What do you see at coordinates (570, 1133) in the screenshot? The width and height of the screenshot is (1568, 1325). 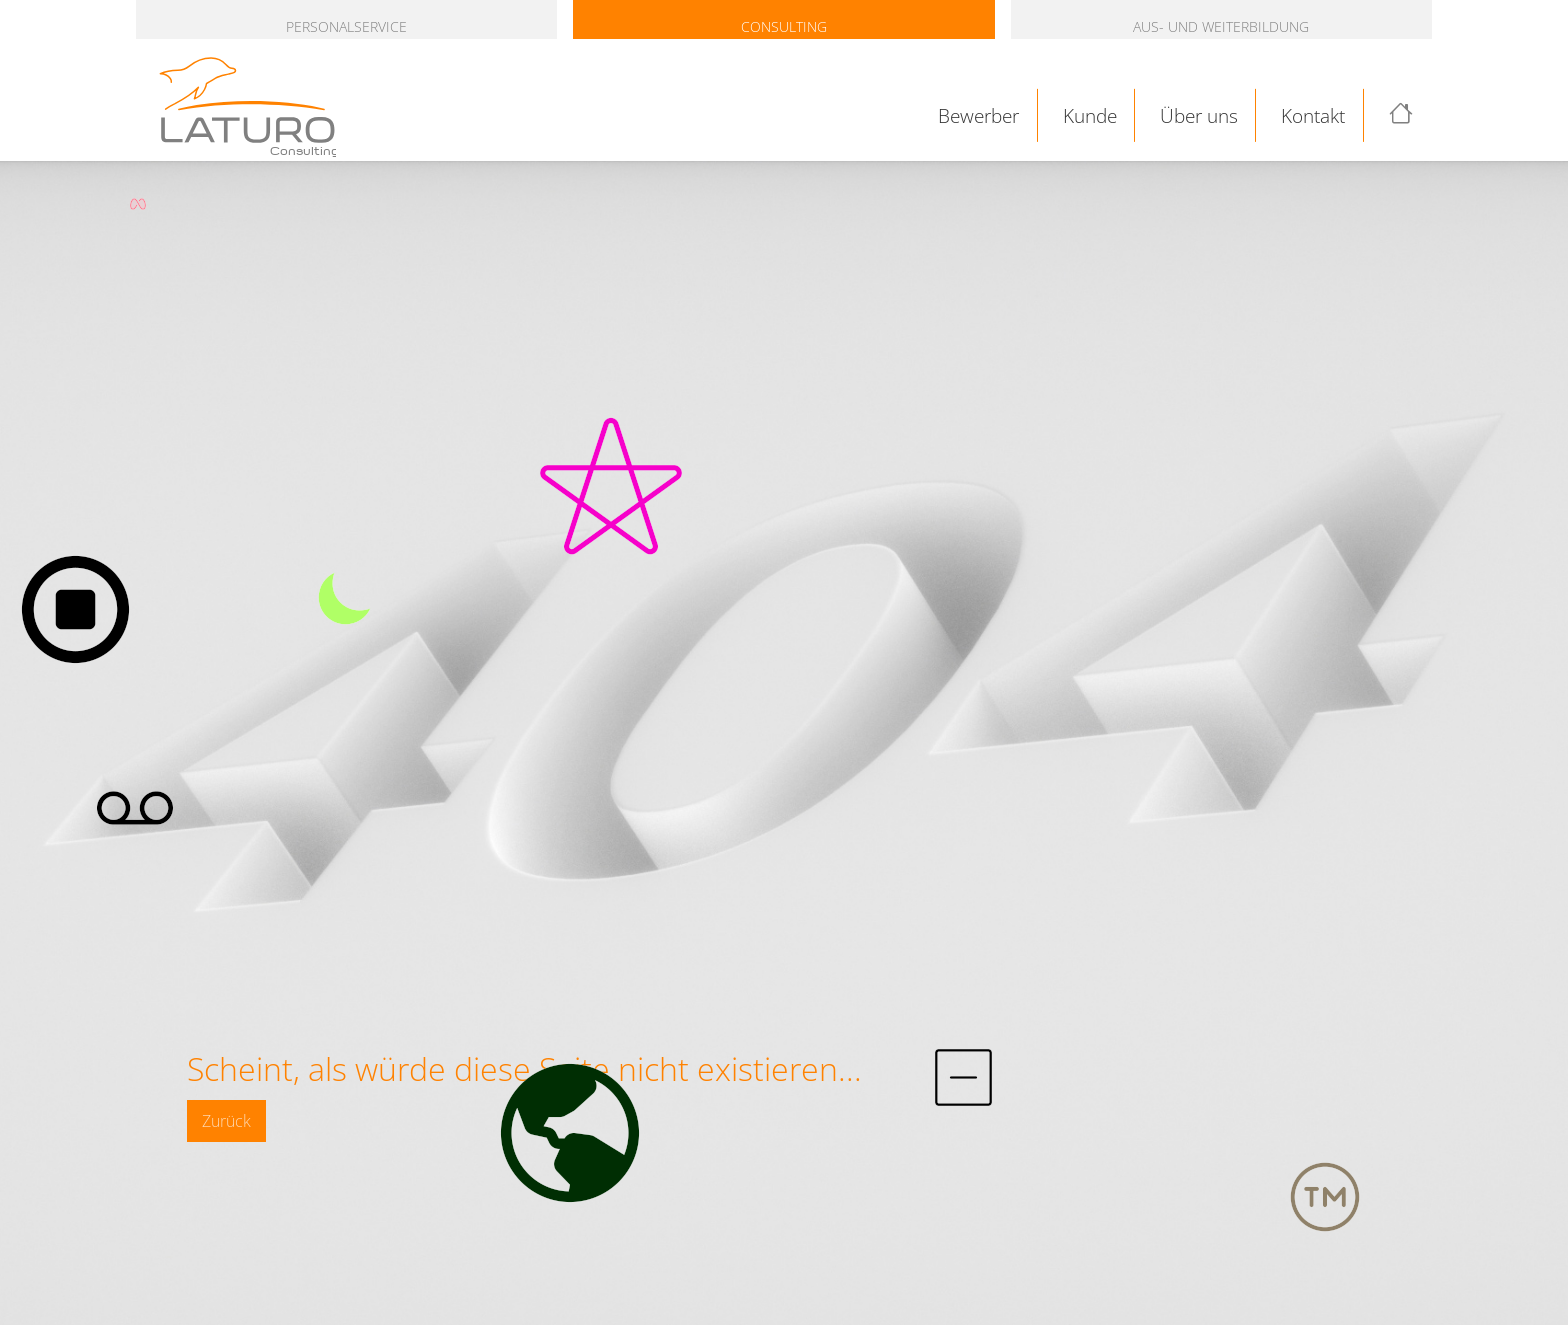 I see `switch to western hemisphere region` at bounding box center [570, 1133].